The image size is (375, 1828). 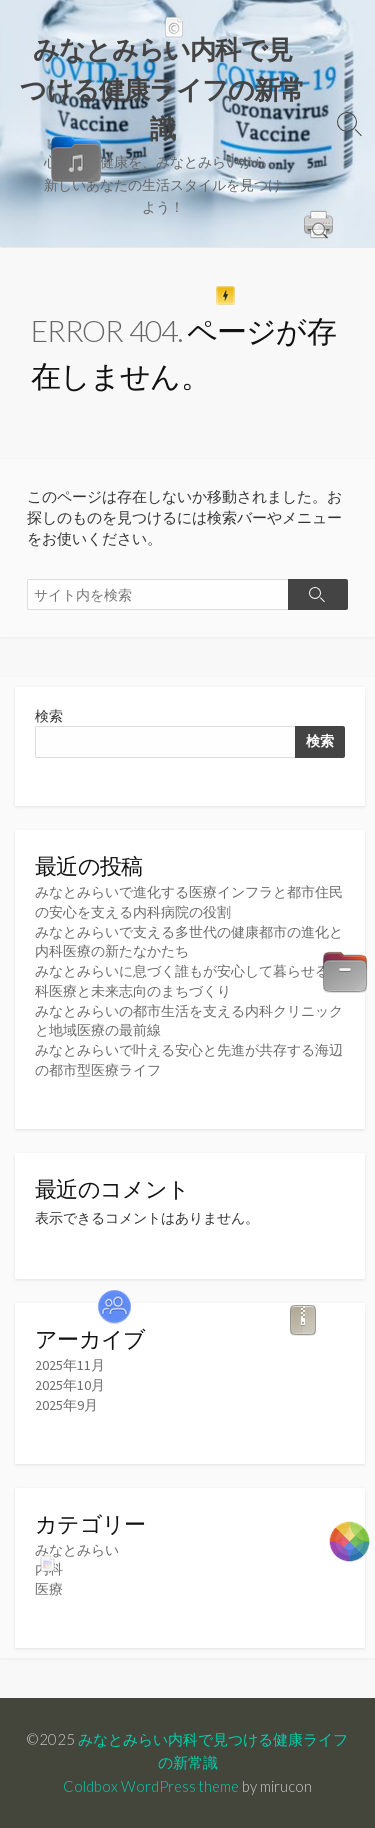 I want to click on open the file manager application, so click(x=345, y=972).